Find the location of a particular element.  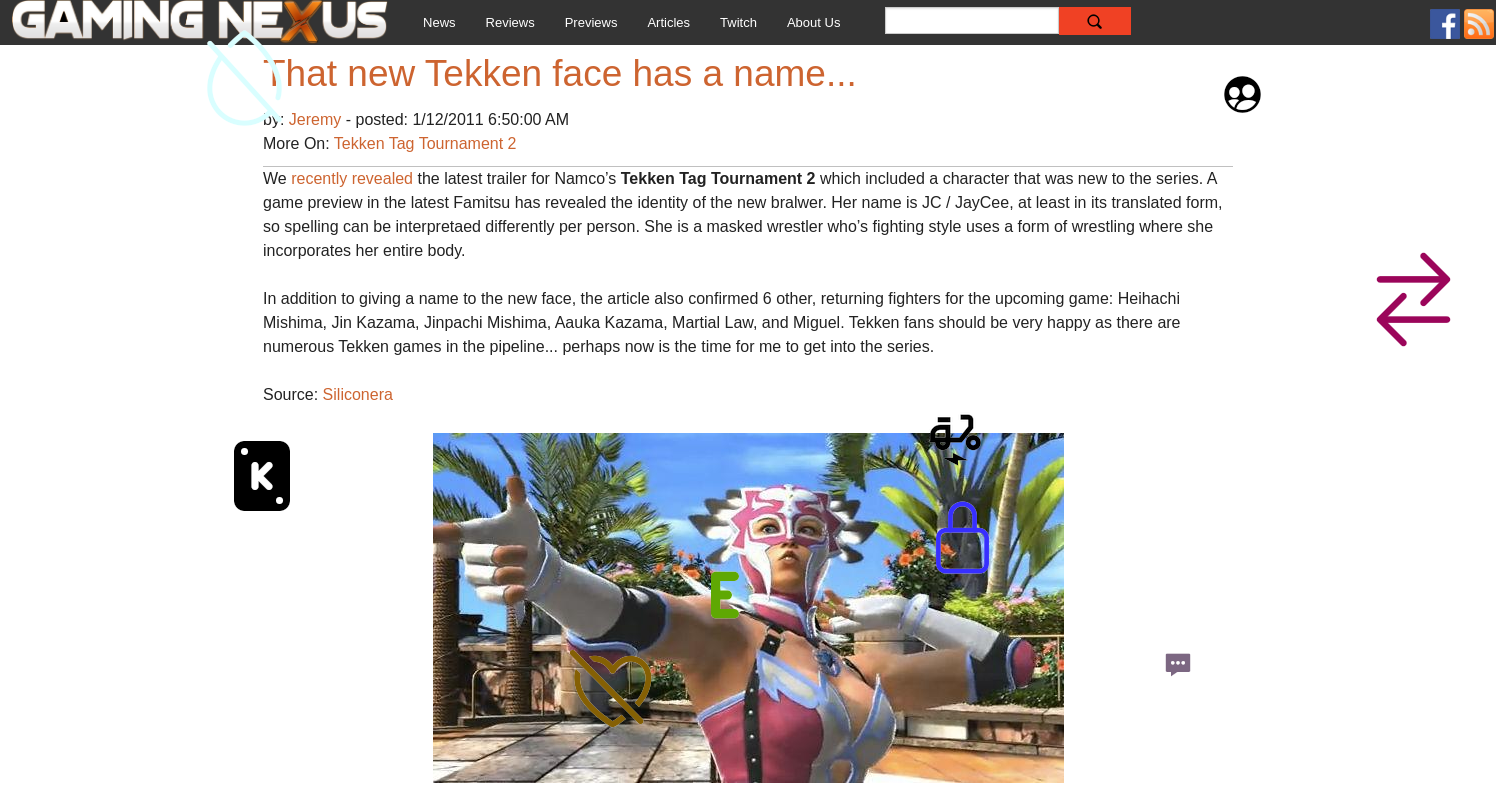

indicates a locked or secured item is located at coordinates (962, 537).